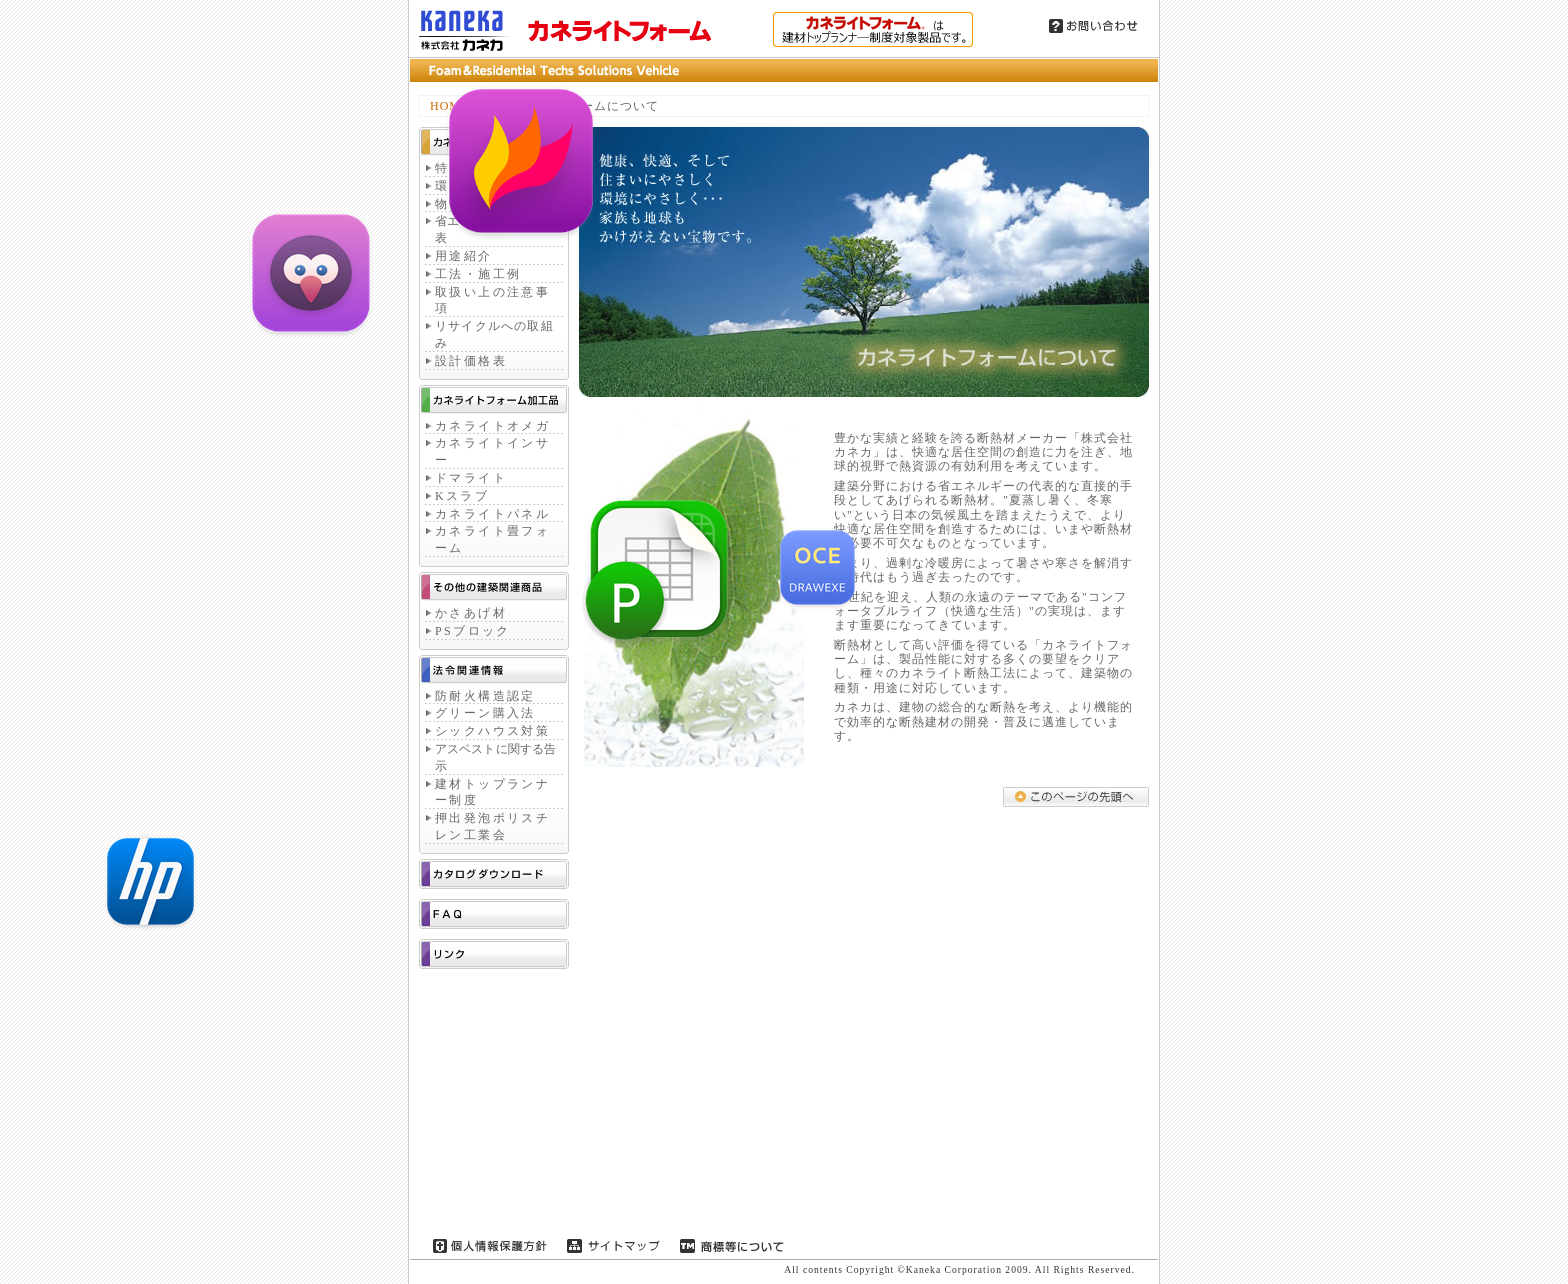 The width and height of the screenshot is (1568, 1284). What do you see at coordinates (150, 881) in the screenshot?
I see `open HP printer or device management app` at bounding box center [150, 881].